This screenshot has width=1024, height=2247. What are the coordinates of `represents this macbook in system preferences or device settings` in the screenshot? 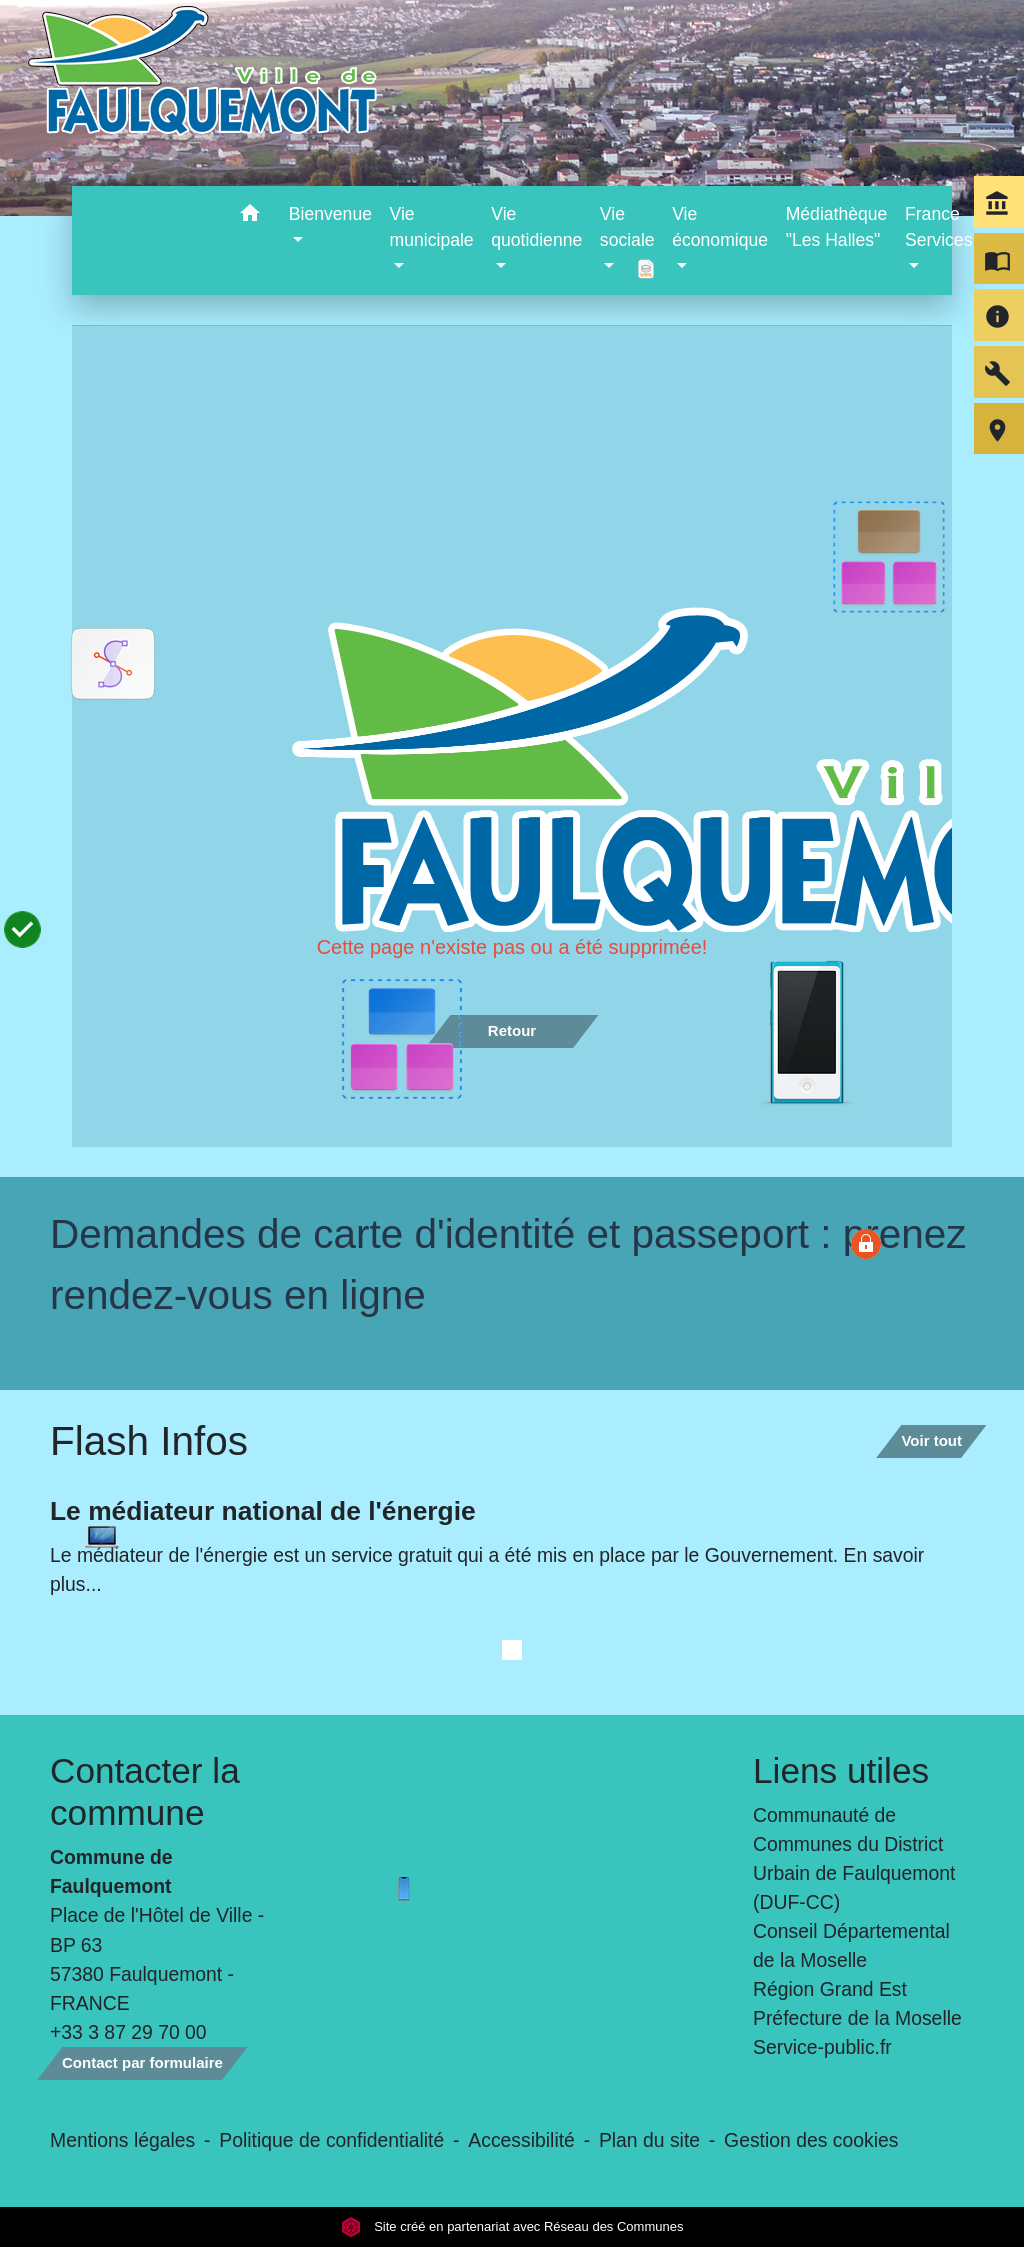 It's located at (102, 1535).